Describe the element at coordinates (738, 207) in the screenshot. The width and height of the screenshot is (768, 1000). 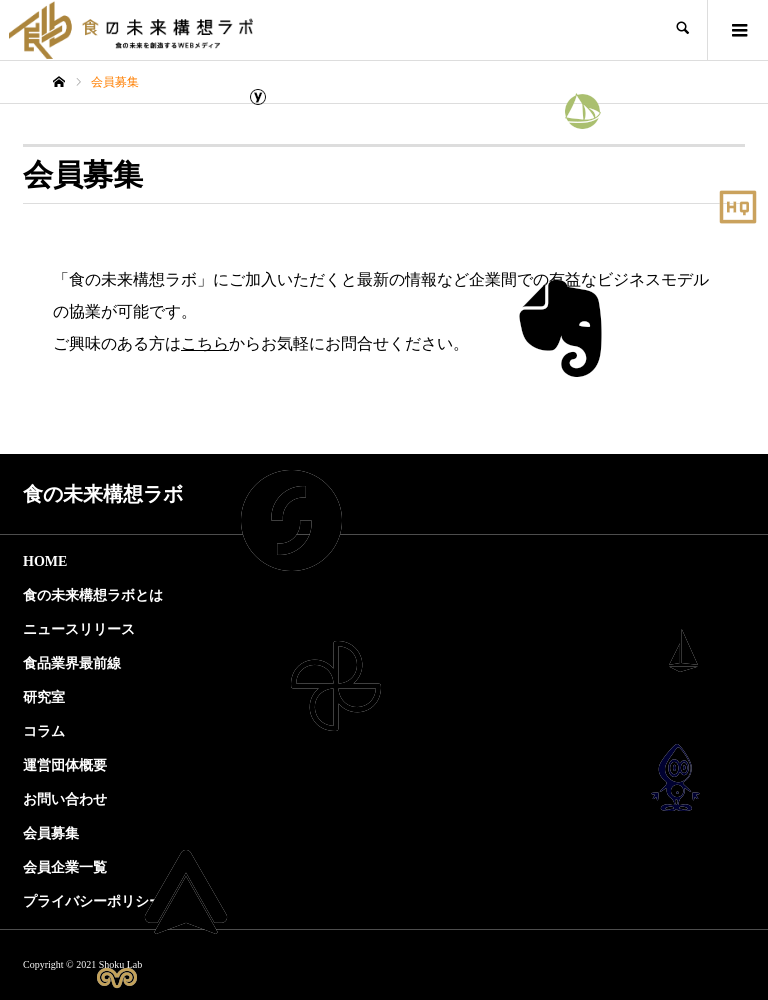
I see `indicates high quality media or streaming option` at that location.